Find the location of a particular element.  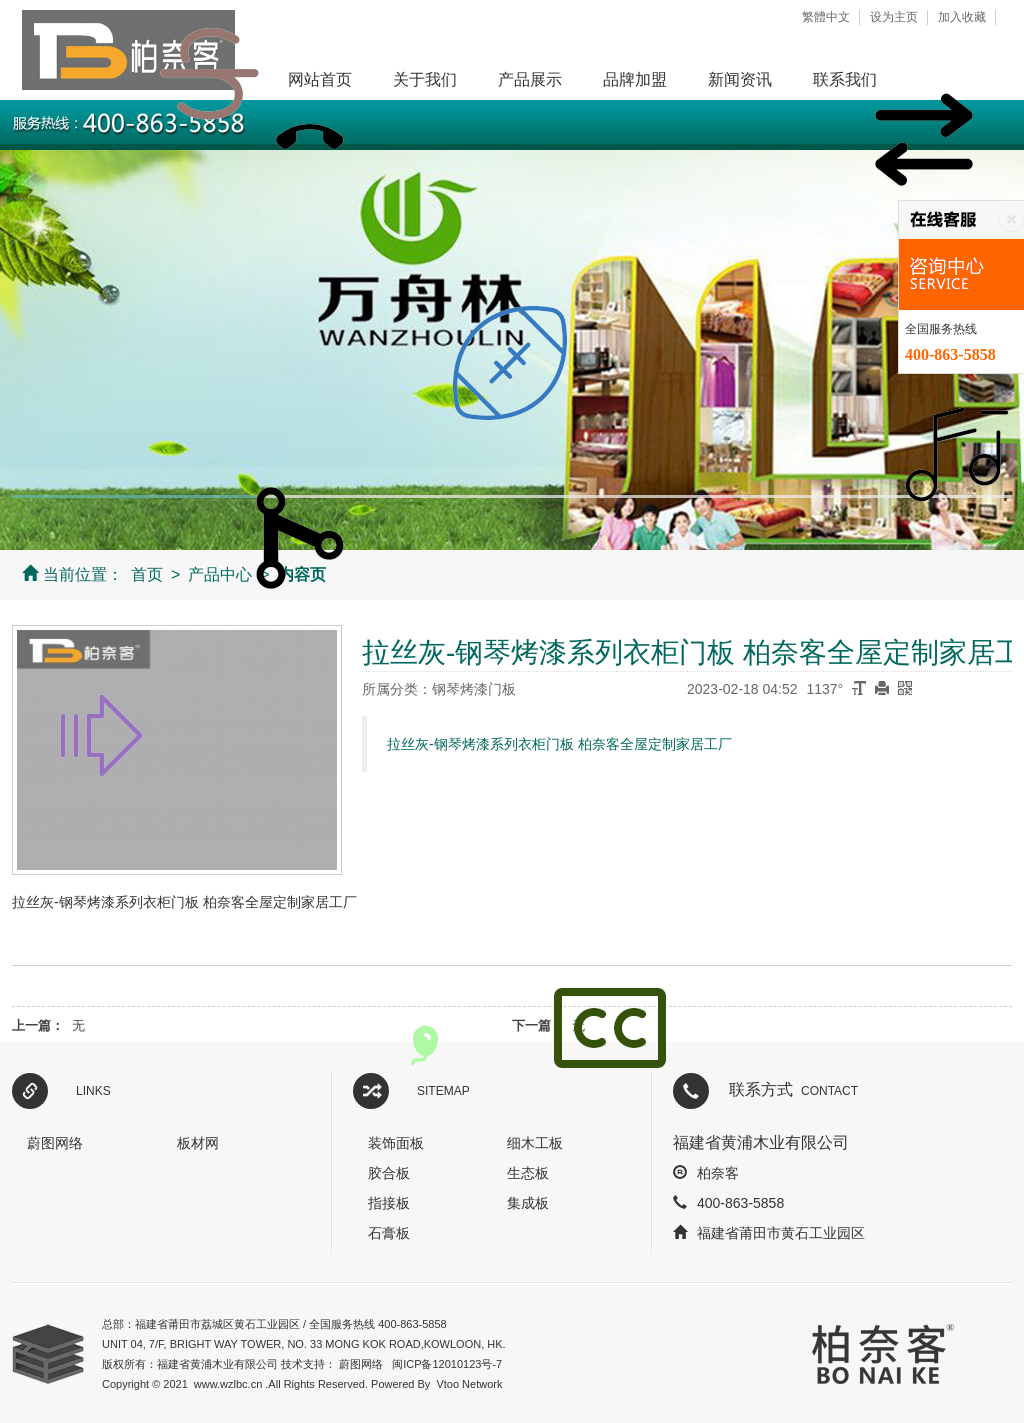

skip forward or advance to next item is located at coordinates (98, 735).